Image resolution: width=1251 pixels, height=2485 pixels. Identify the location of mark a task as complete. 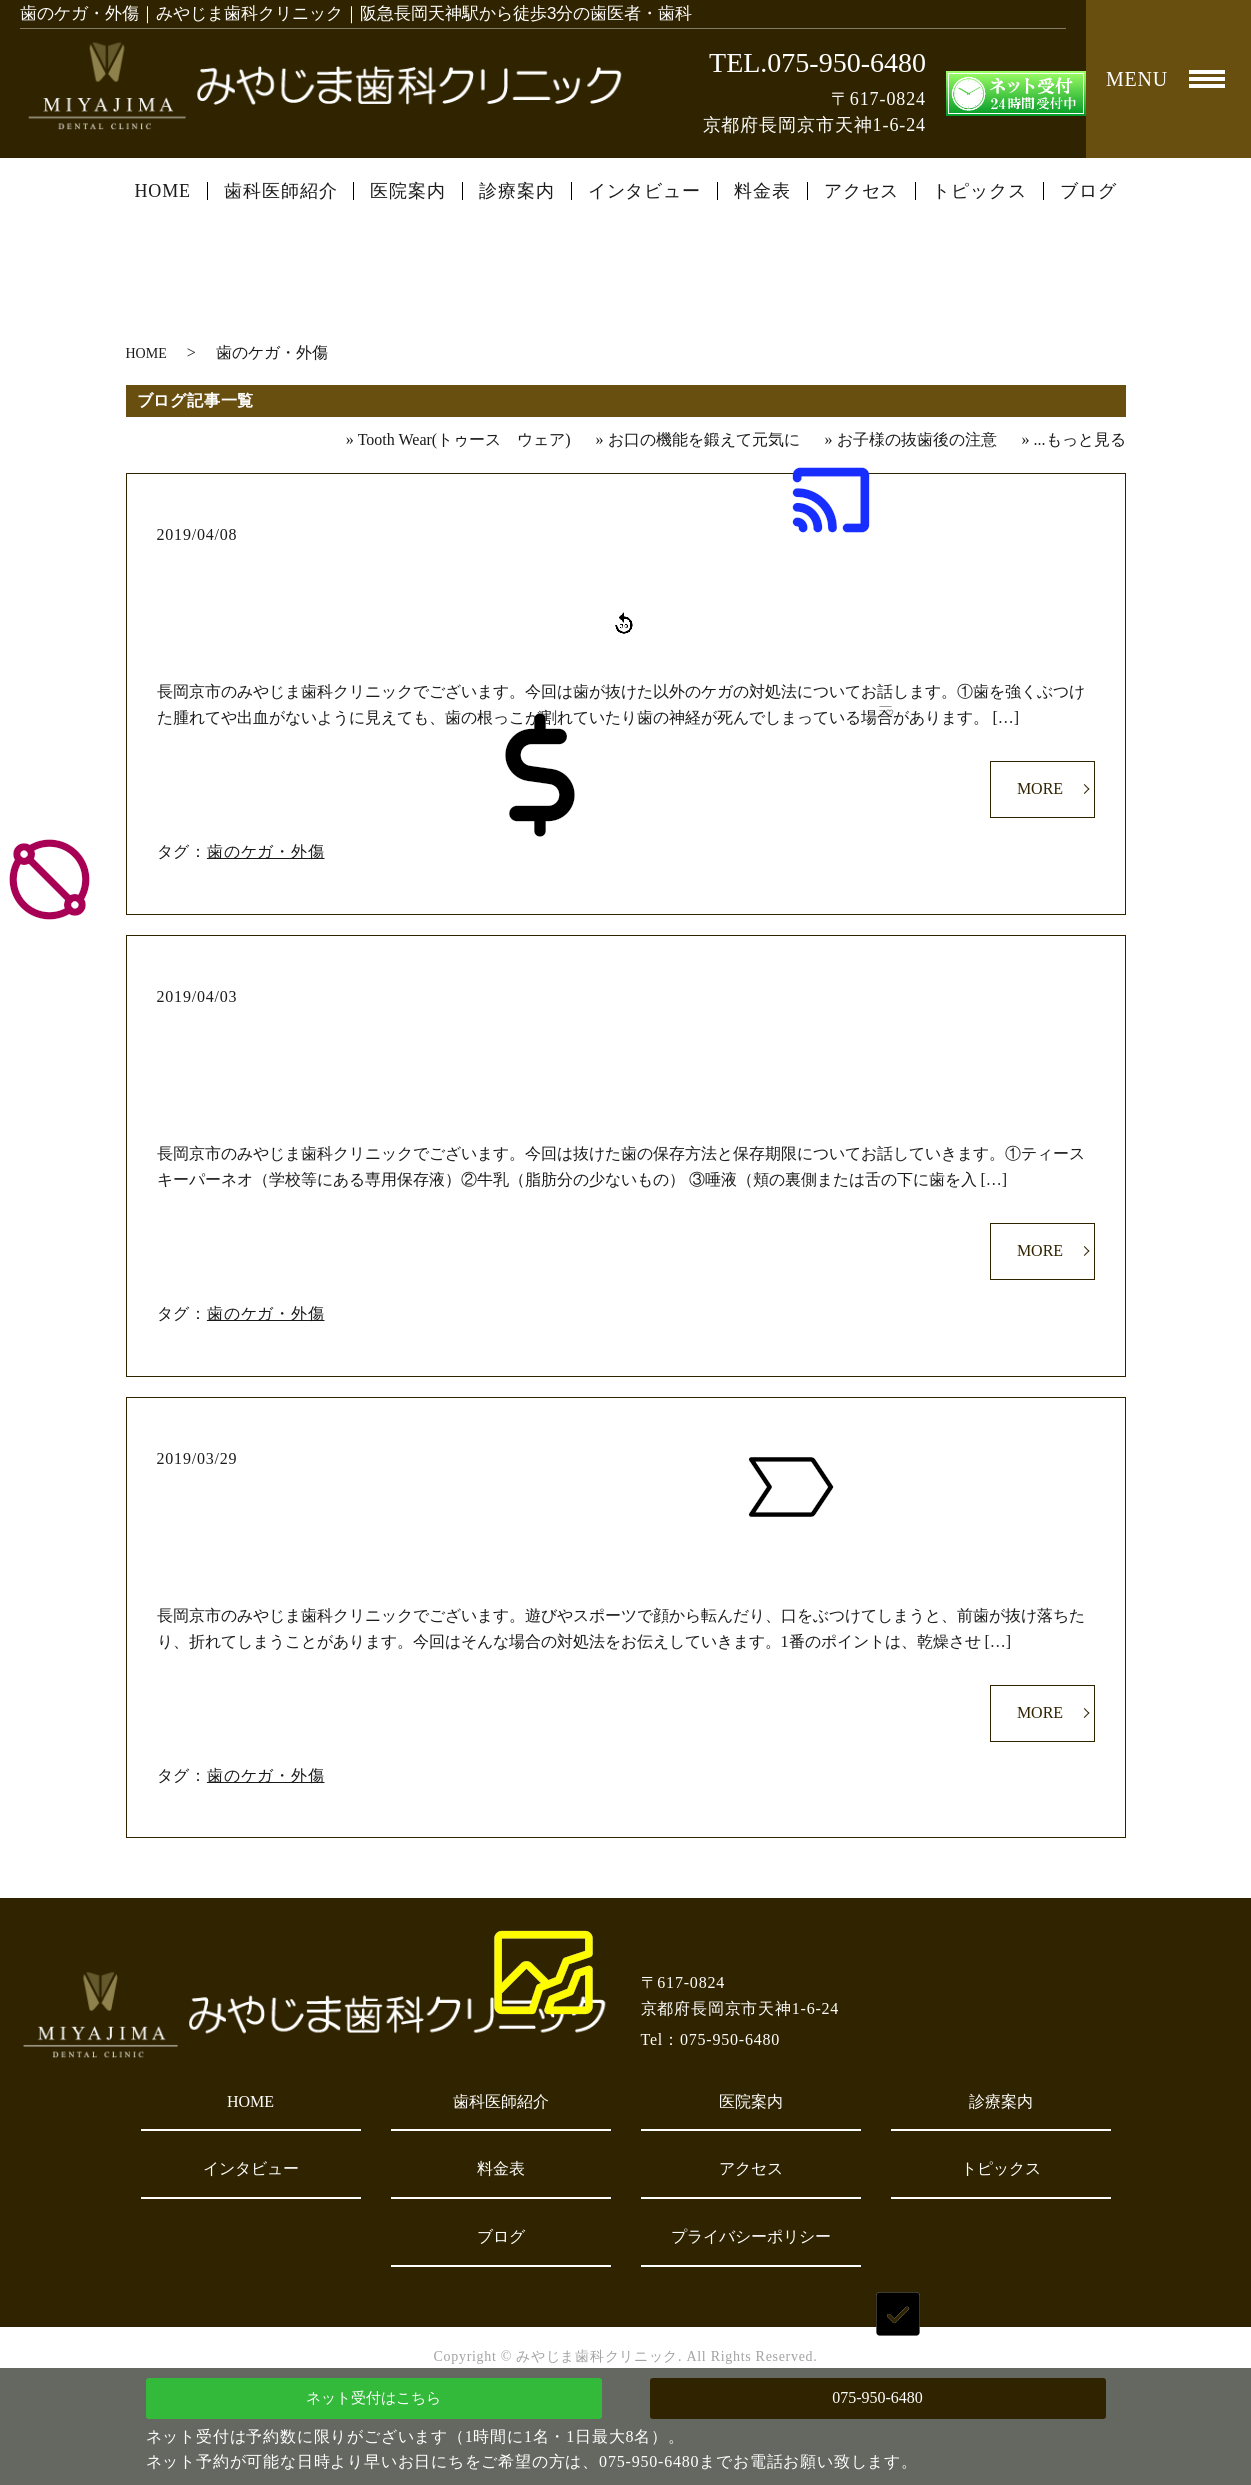
(898, 2314).